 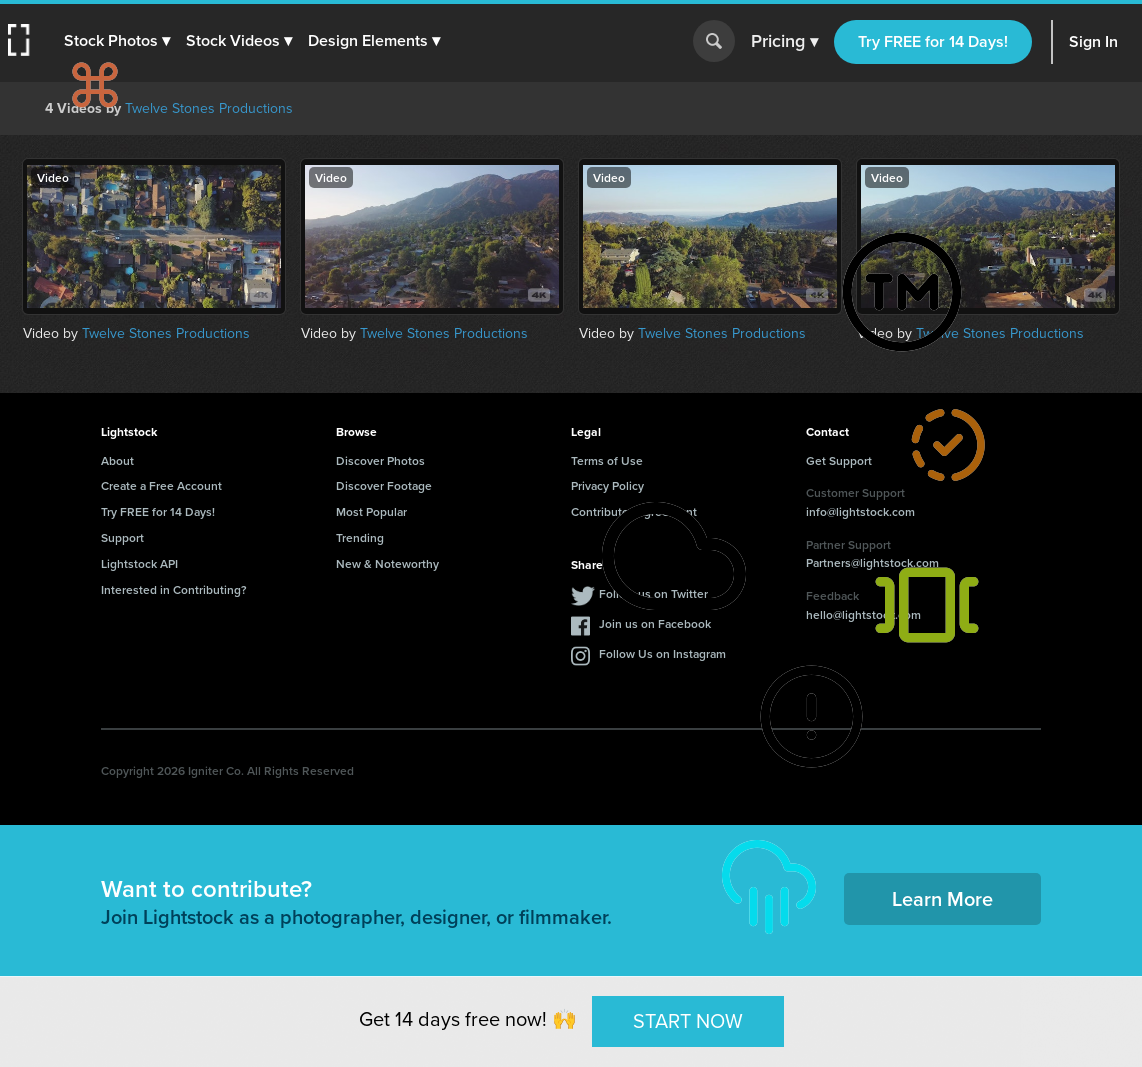 I want to click on navigate through a horizontal image carousel, so click(x=927, y=605).